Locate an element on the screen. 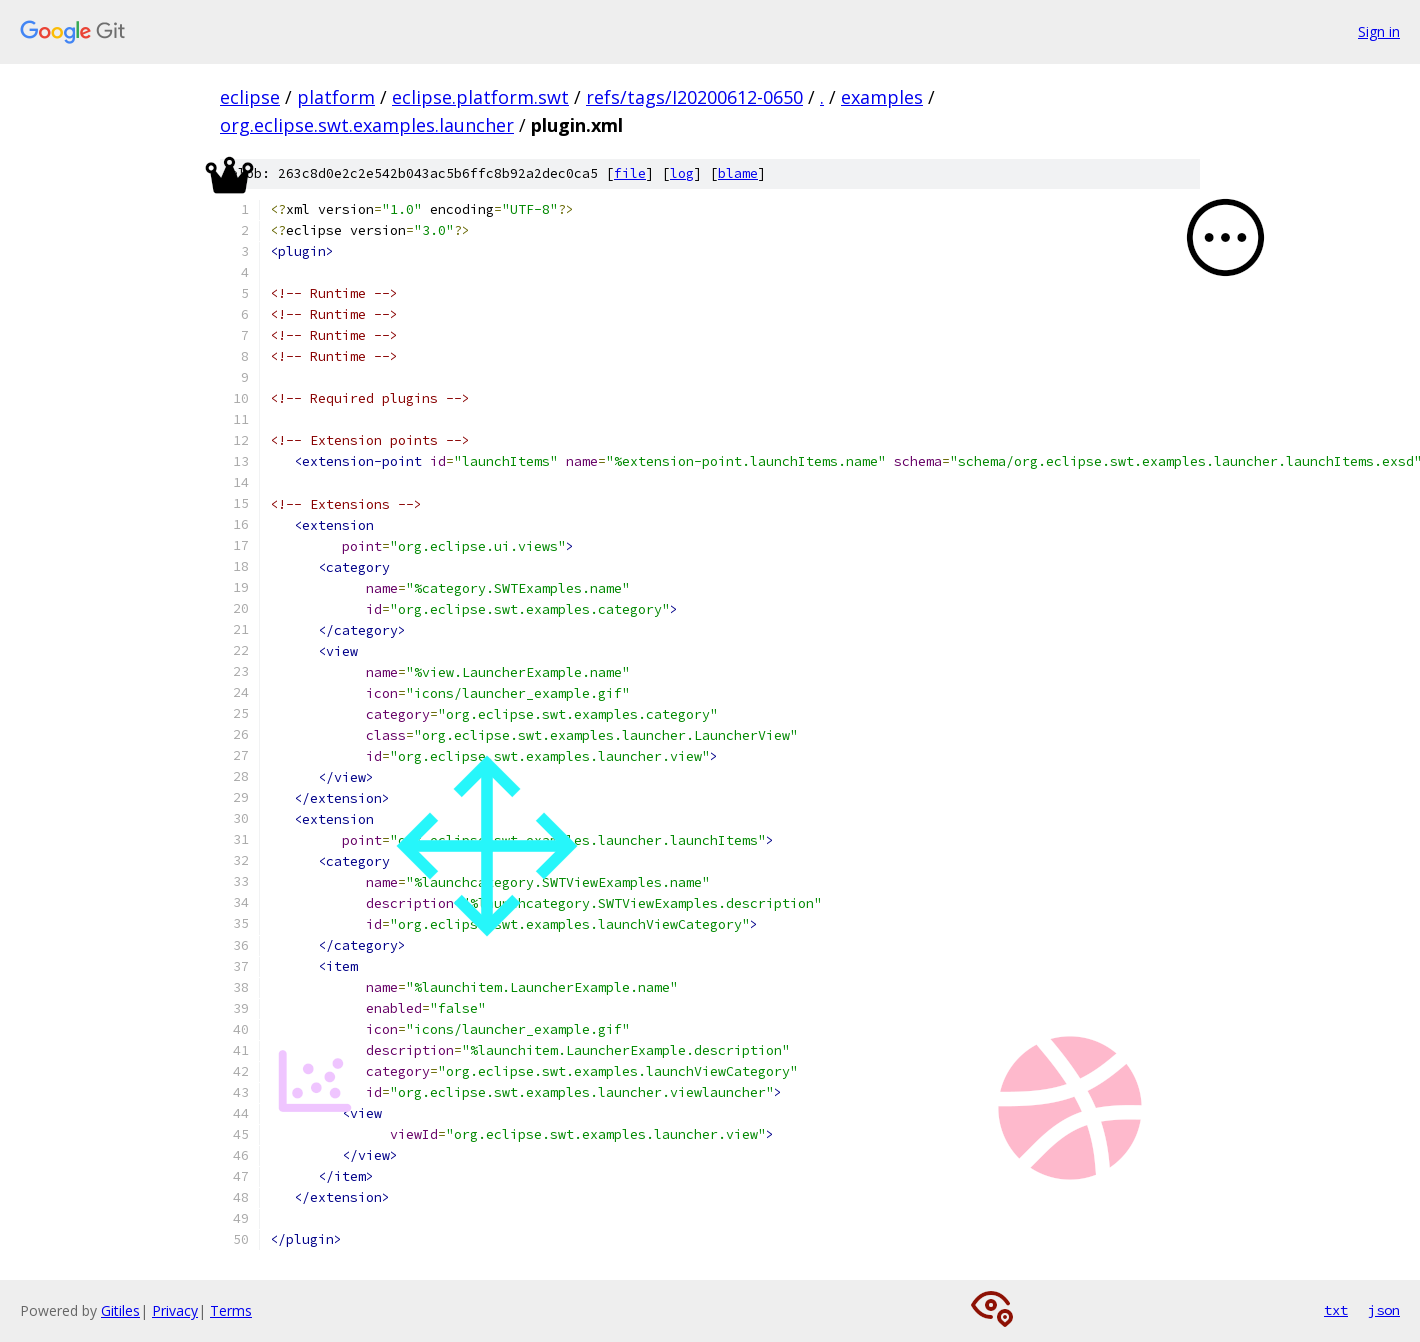  pin a view or save current display is located at coordinates (991, 1305).